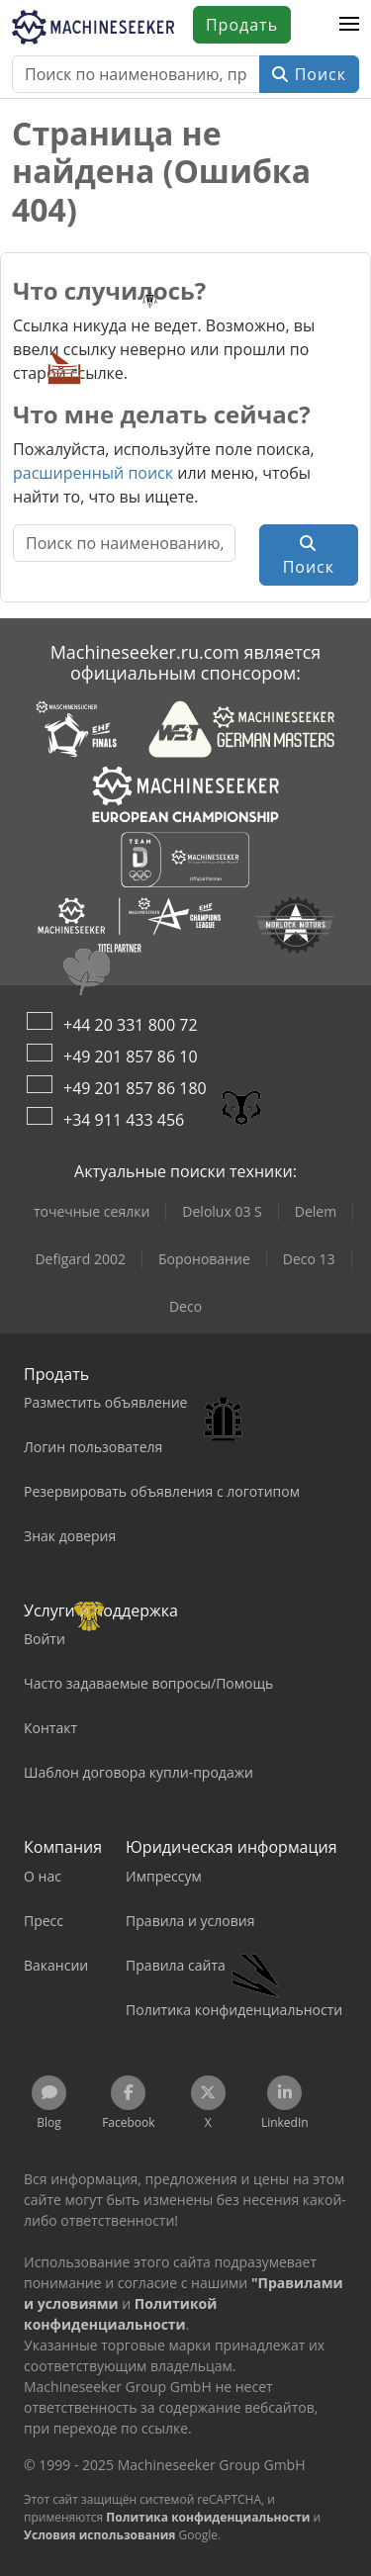 Image resolution: width=371 pixels, height=2576 pixels. What do you see at coordinates (86, 971) in the screenshot?
I see `indicates cotton or natural fiber material` at bounding box center [86, 971].